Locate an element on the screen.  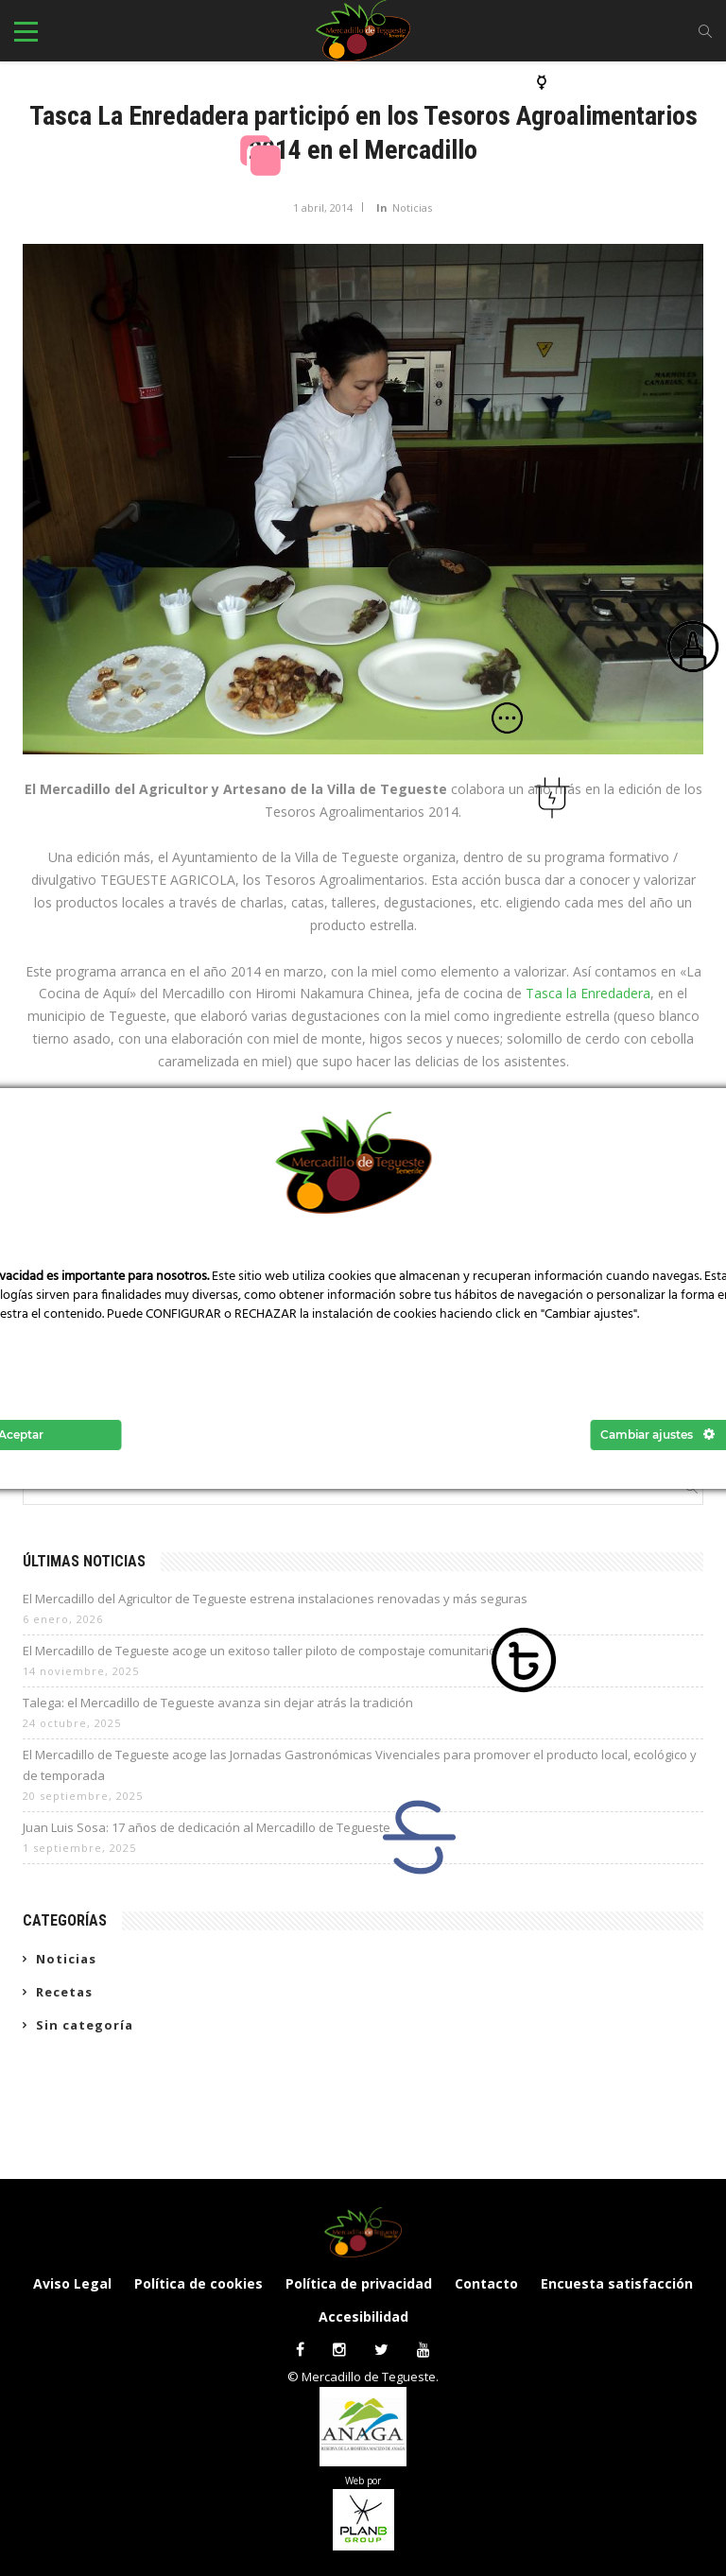
apply strikethrough formatting to selected text is located at coordinates (419, 1837).